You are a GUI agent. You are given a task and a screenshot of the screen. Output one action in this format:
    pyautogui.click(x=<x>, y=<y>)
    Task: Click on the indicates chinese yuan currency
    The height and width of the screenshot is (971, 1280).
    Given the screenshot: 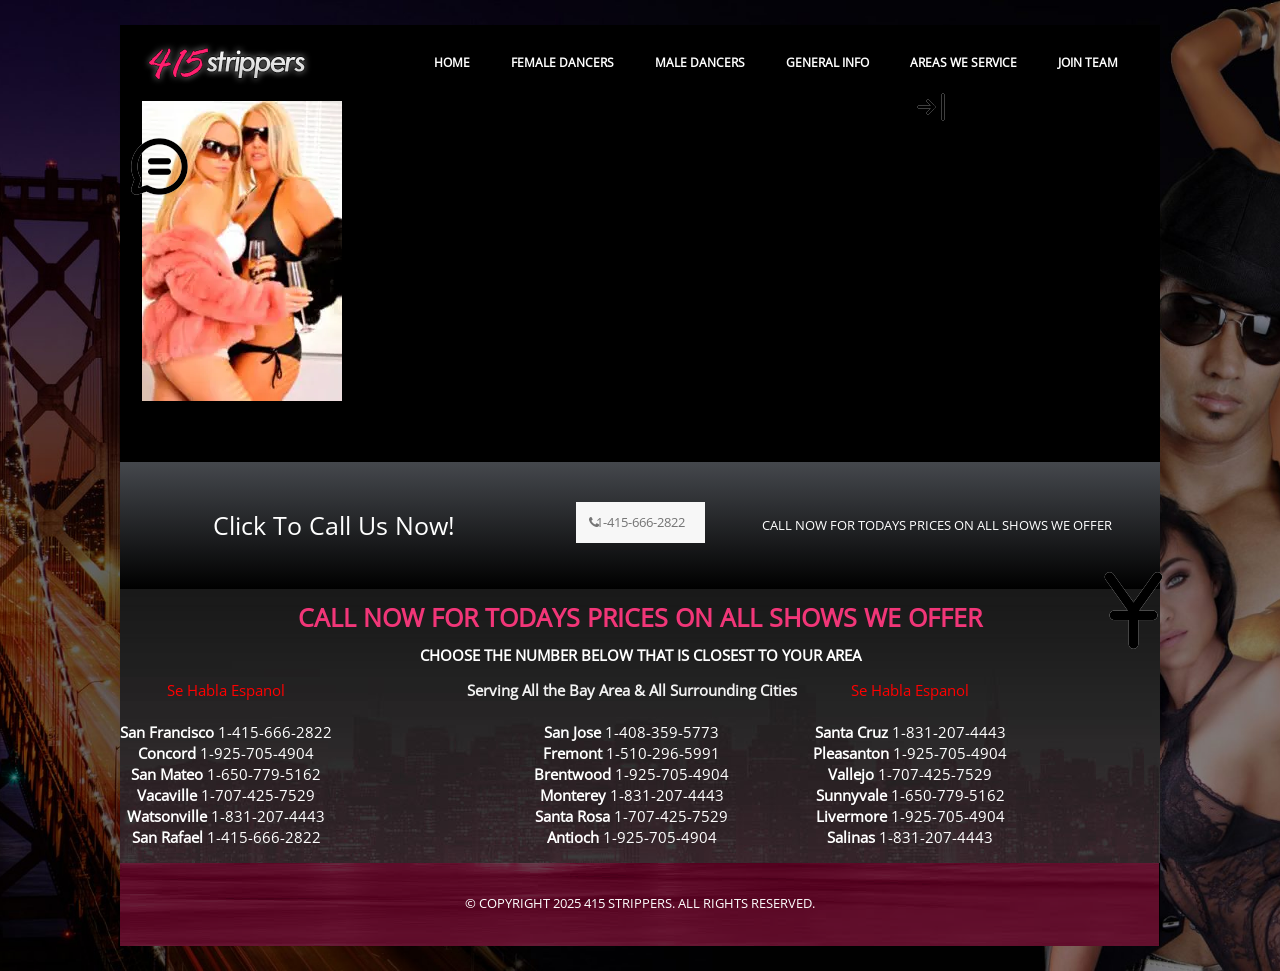 What is the action you would take?
    pyautogui.click(x=1133, y=610)
    